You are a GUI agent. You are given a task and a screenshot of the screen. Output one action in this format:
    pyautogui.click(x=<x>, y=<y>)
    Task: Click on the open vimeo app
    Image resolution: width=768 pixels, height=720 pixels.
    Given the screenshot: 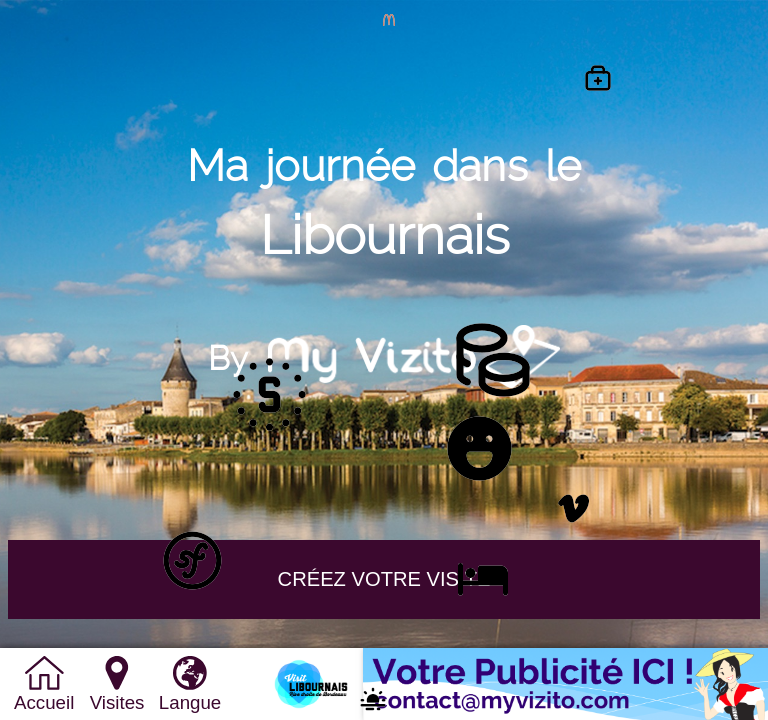 What is the action you would take?
    pyautogui.click(x=573, y=508)
    